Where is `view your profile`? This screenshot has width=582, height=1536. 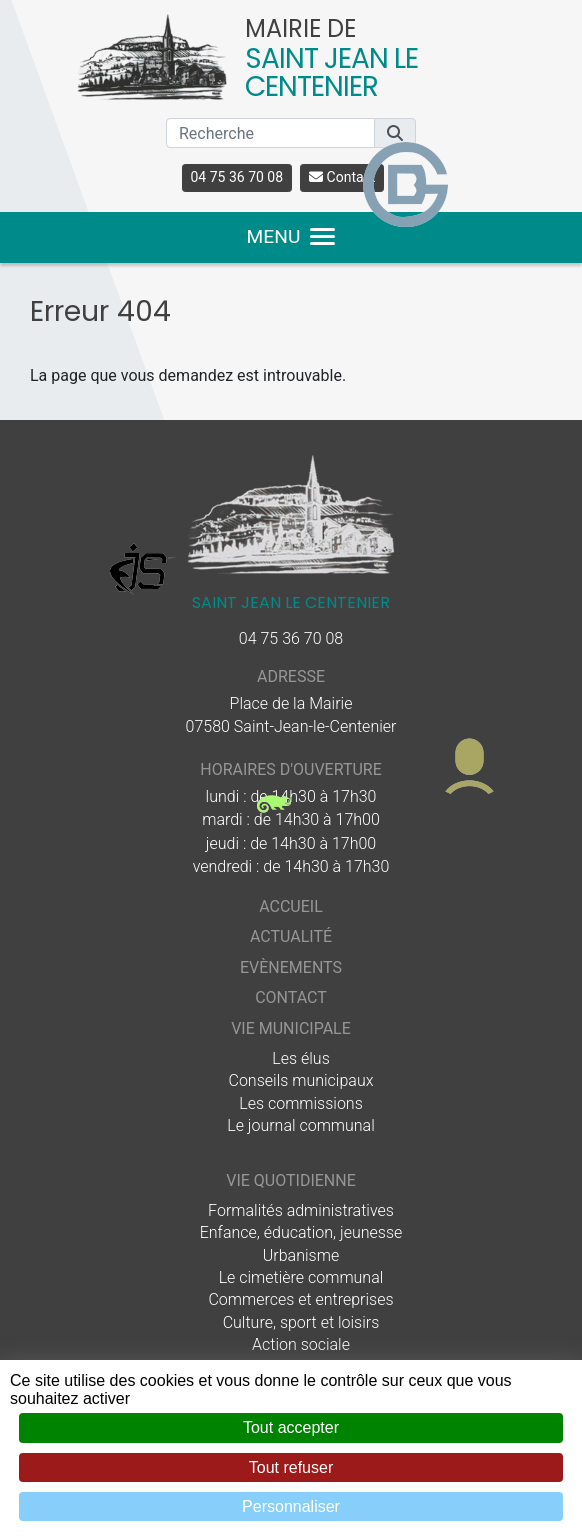
view your profile is located at coordinates (469, 766).